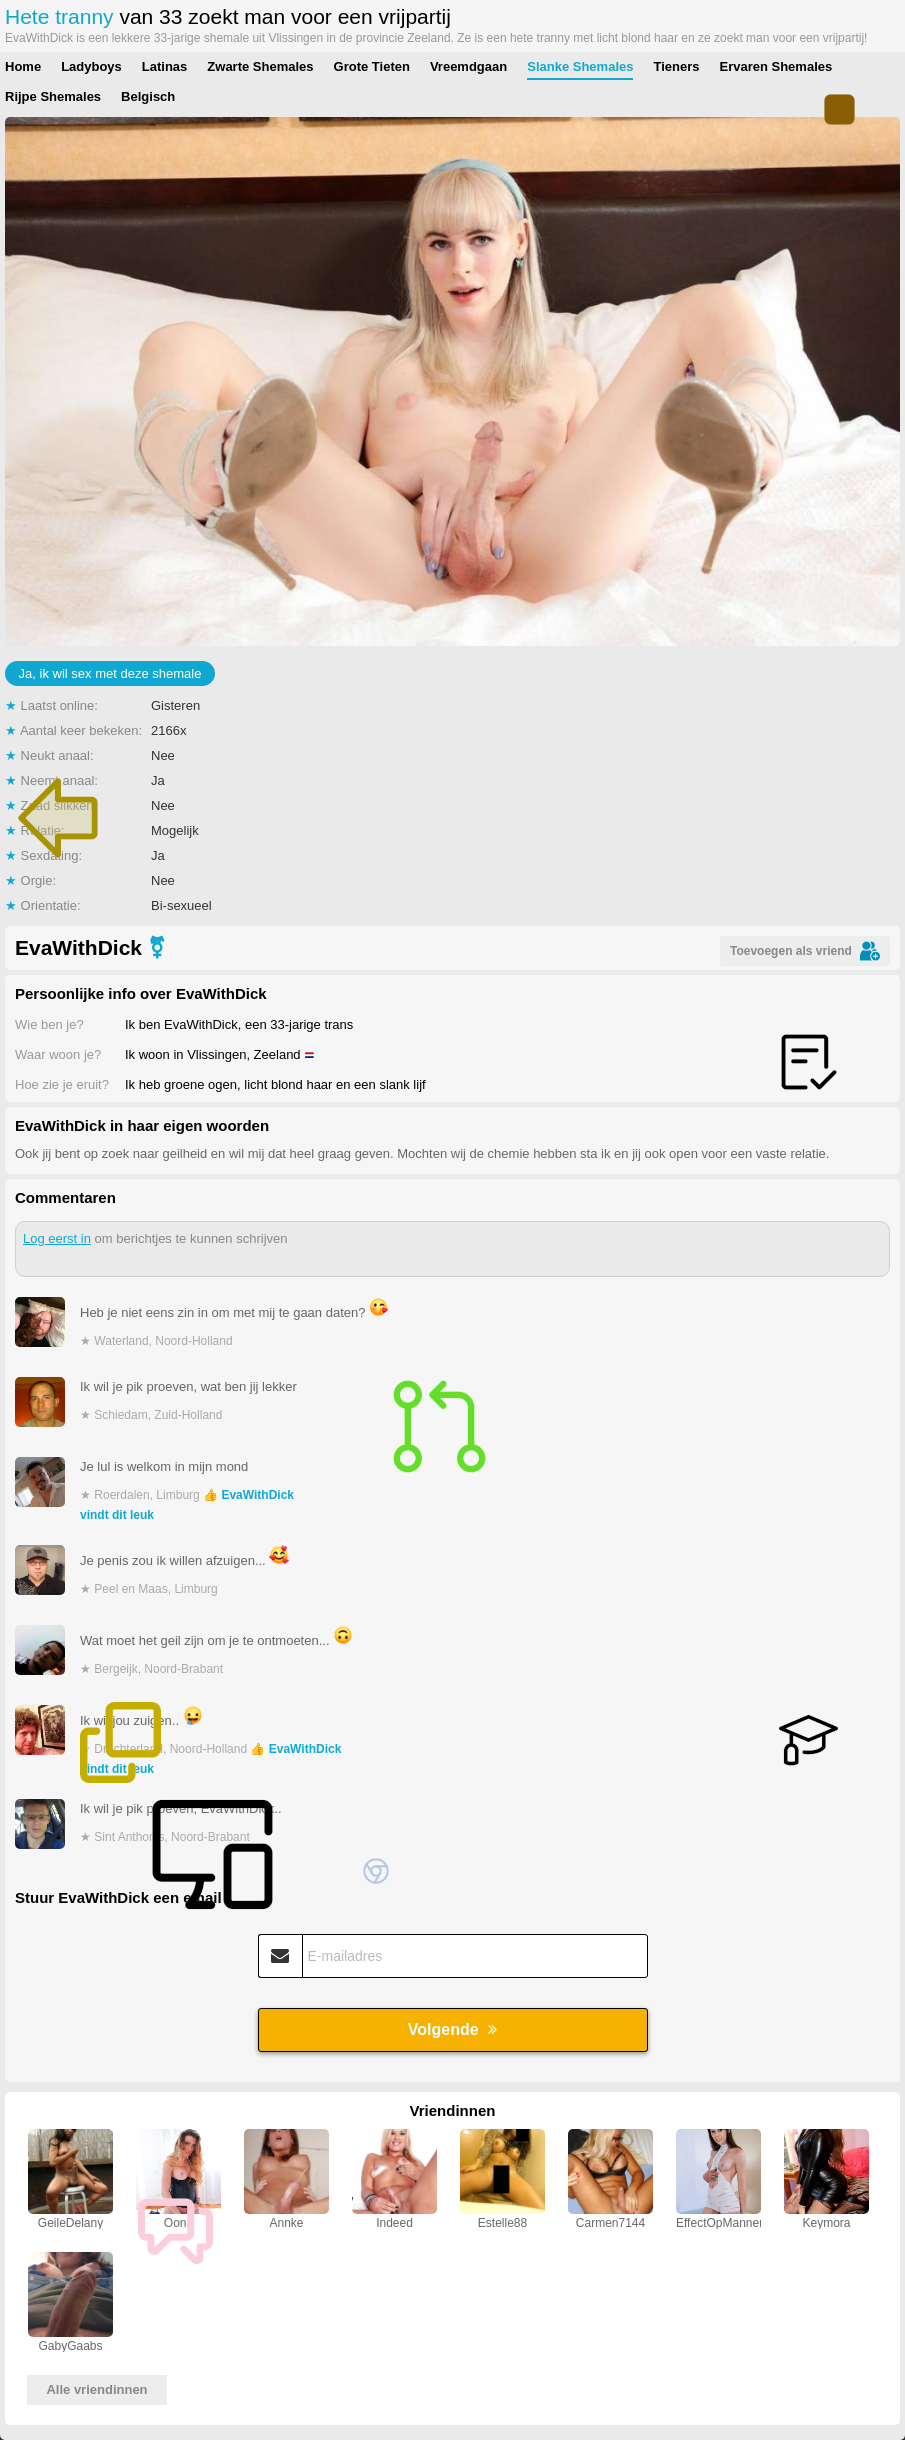 The image size is (905, 2440). Describe the element at coordinates (61, 818) in the screenshot. I see `go back to the previous screen` at that location.